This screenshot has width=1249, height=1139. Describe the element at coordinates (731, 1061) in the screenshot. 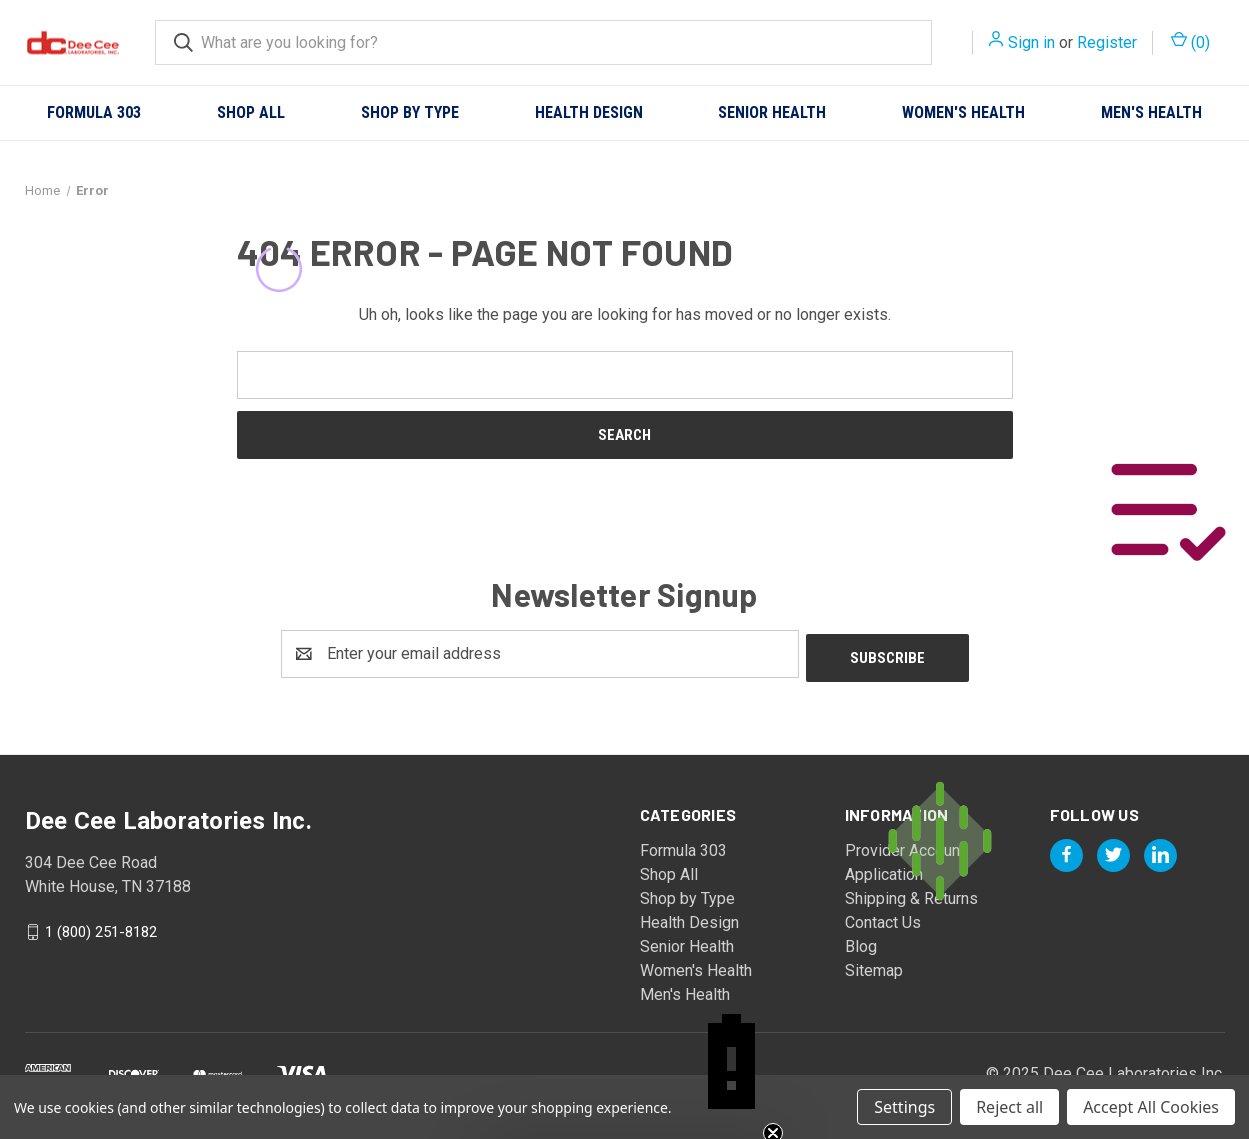

I see `low battery warning` at that location.